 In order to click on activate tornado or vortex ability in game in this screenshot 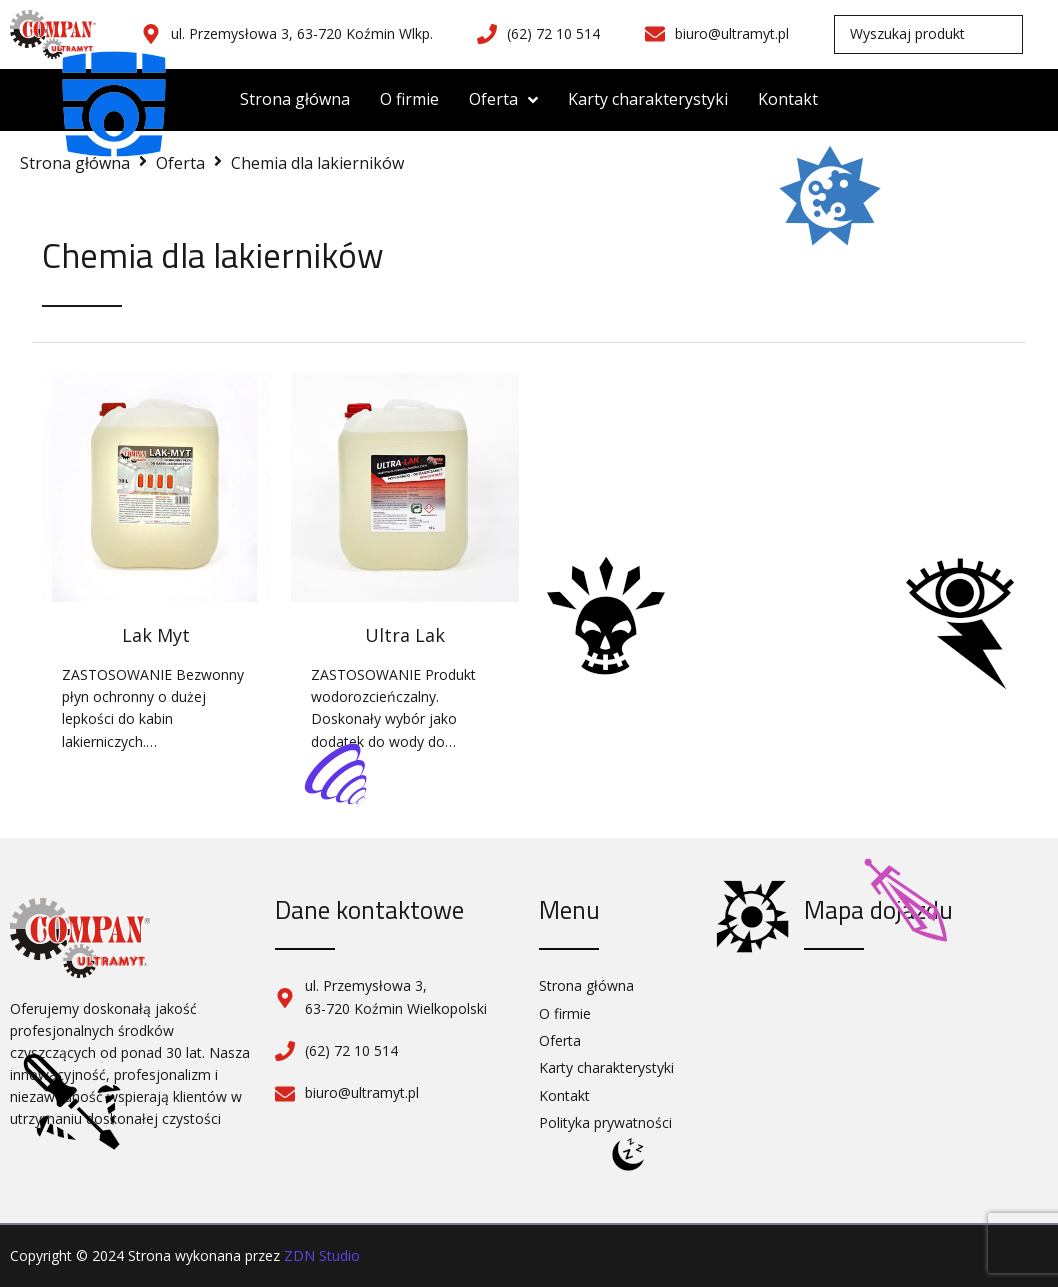, I will do `click(337, 775)`.